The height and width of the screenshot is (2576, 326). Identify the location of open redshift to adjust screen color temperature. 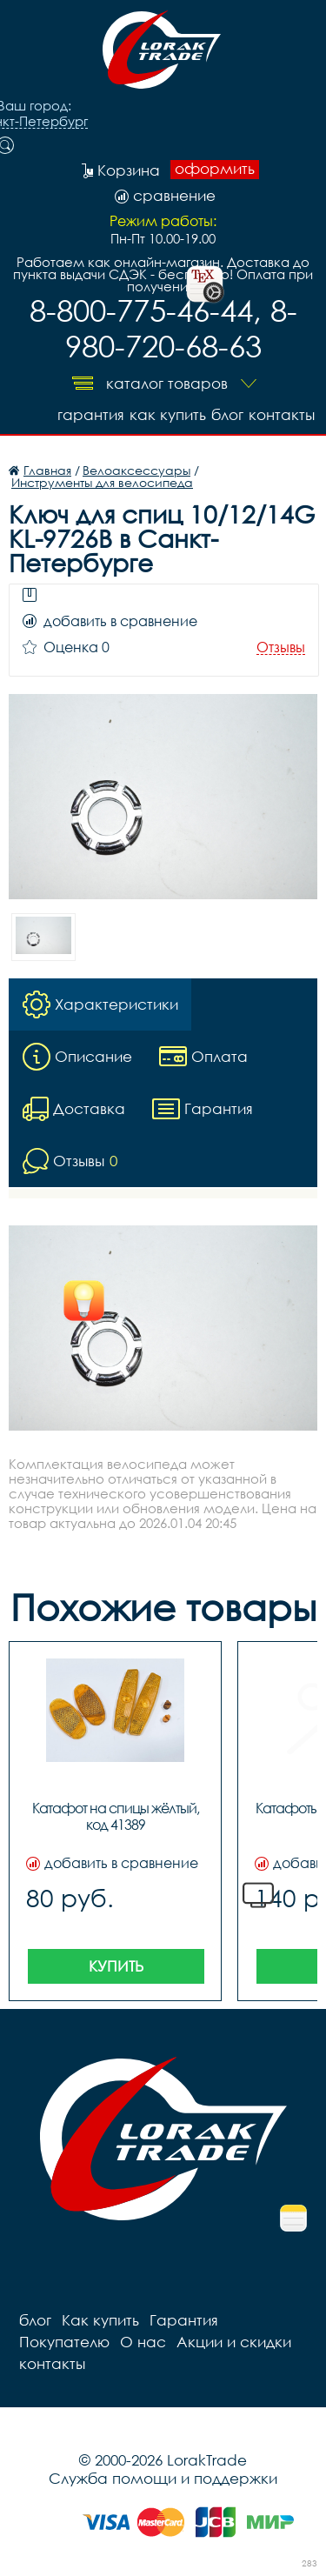
(83, 1300).